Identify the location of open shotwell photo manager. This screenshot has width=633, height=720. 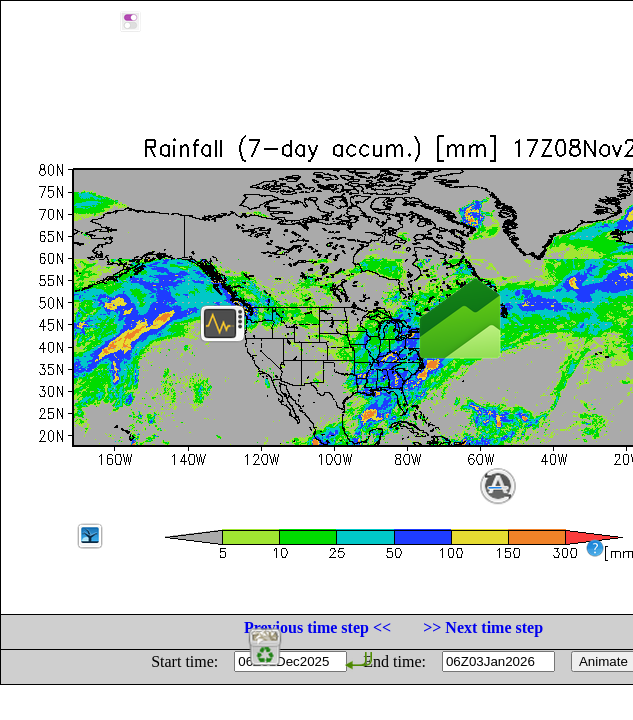
(90, 536).